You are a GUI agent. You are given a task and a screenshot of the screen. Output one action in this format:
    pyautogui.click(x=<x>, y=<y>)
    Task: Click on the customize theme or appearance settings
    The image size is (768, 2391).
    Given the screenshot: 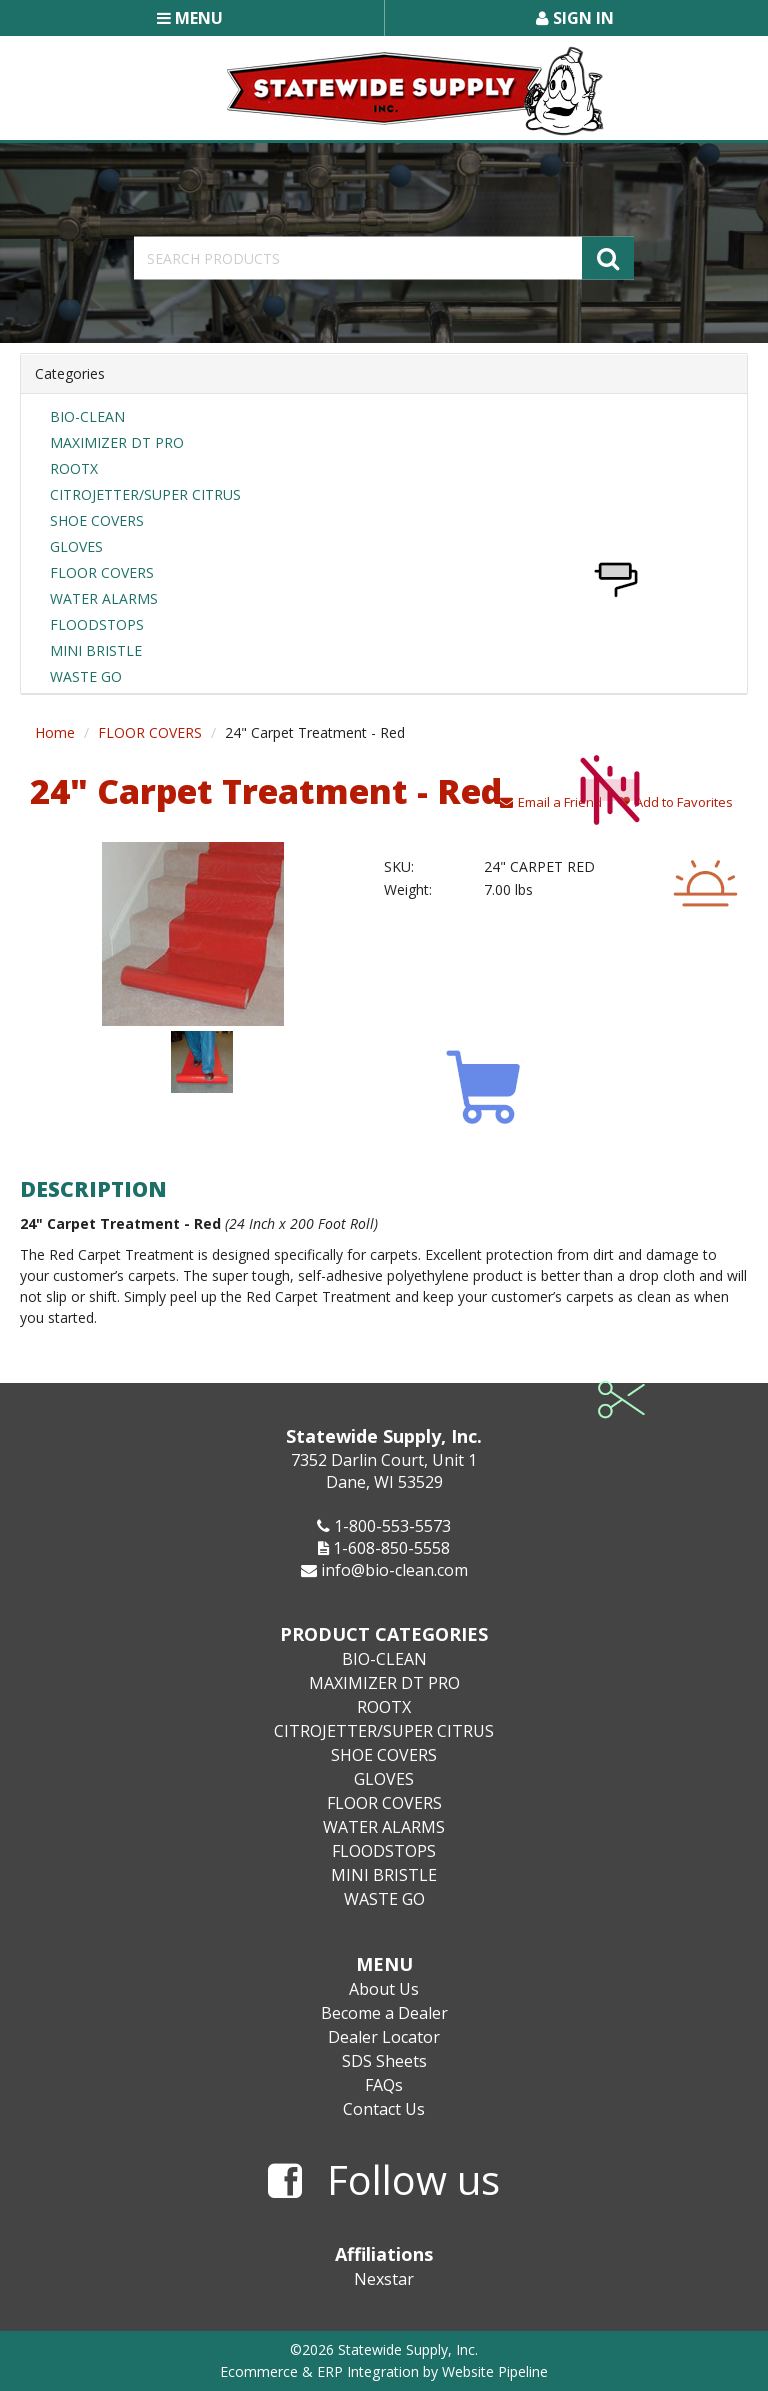 What is the action you would take?
    pyautogui.click(x=616, y=577)
    